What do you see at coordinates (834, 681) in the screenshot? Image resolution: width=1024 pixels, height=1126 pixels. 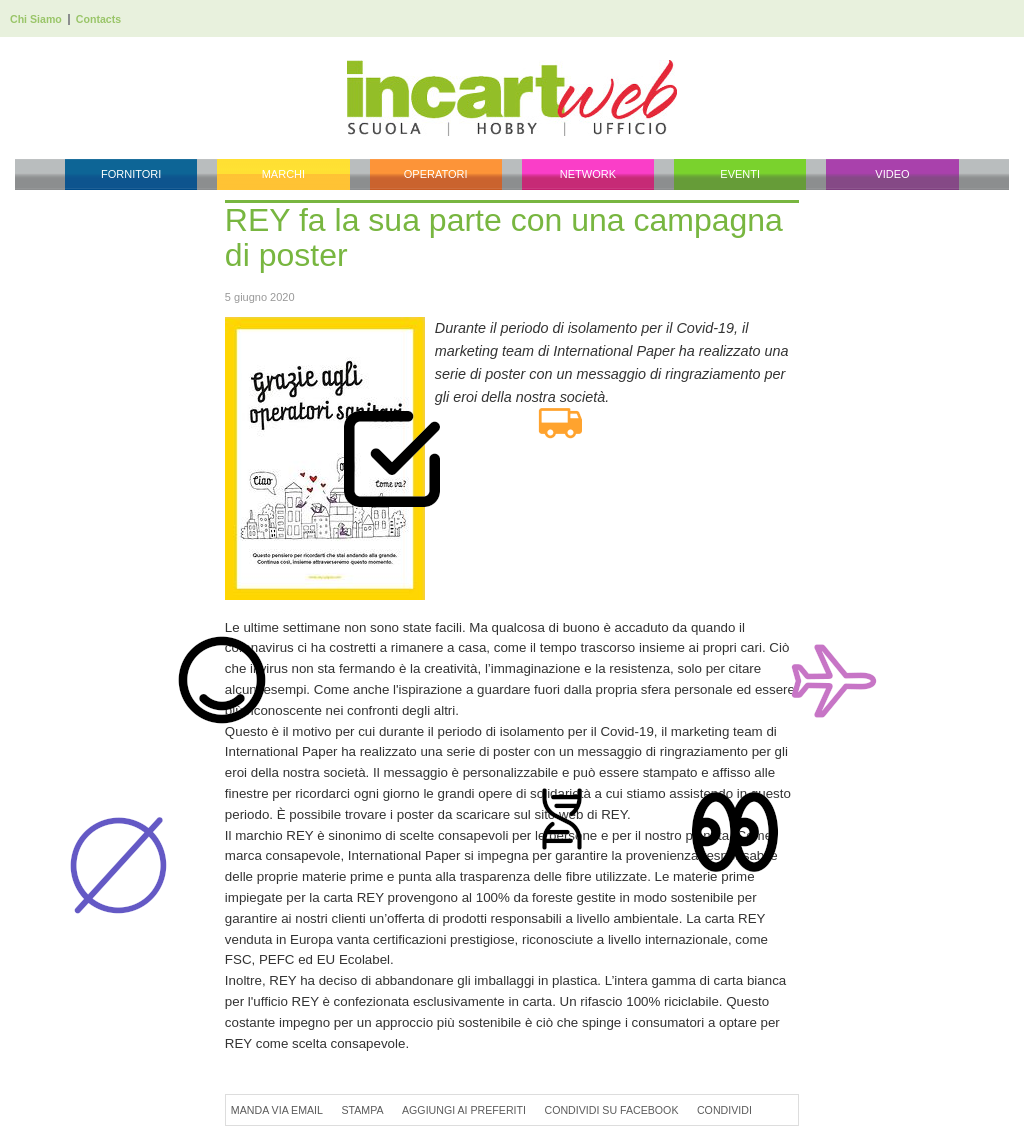 I see `enable airplane mode` at bounding box center [834, 681].